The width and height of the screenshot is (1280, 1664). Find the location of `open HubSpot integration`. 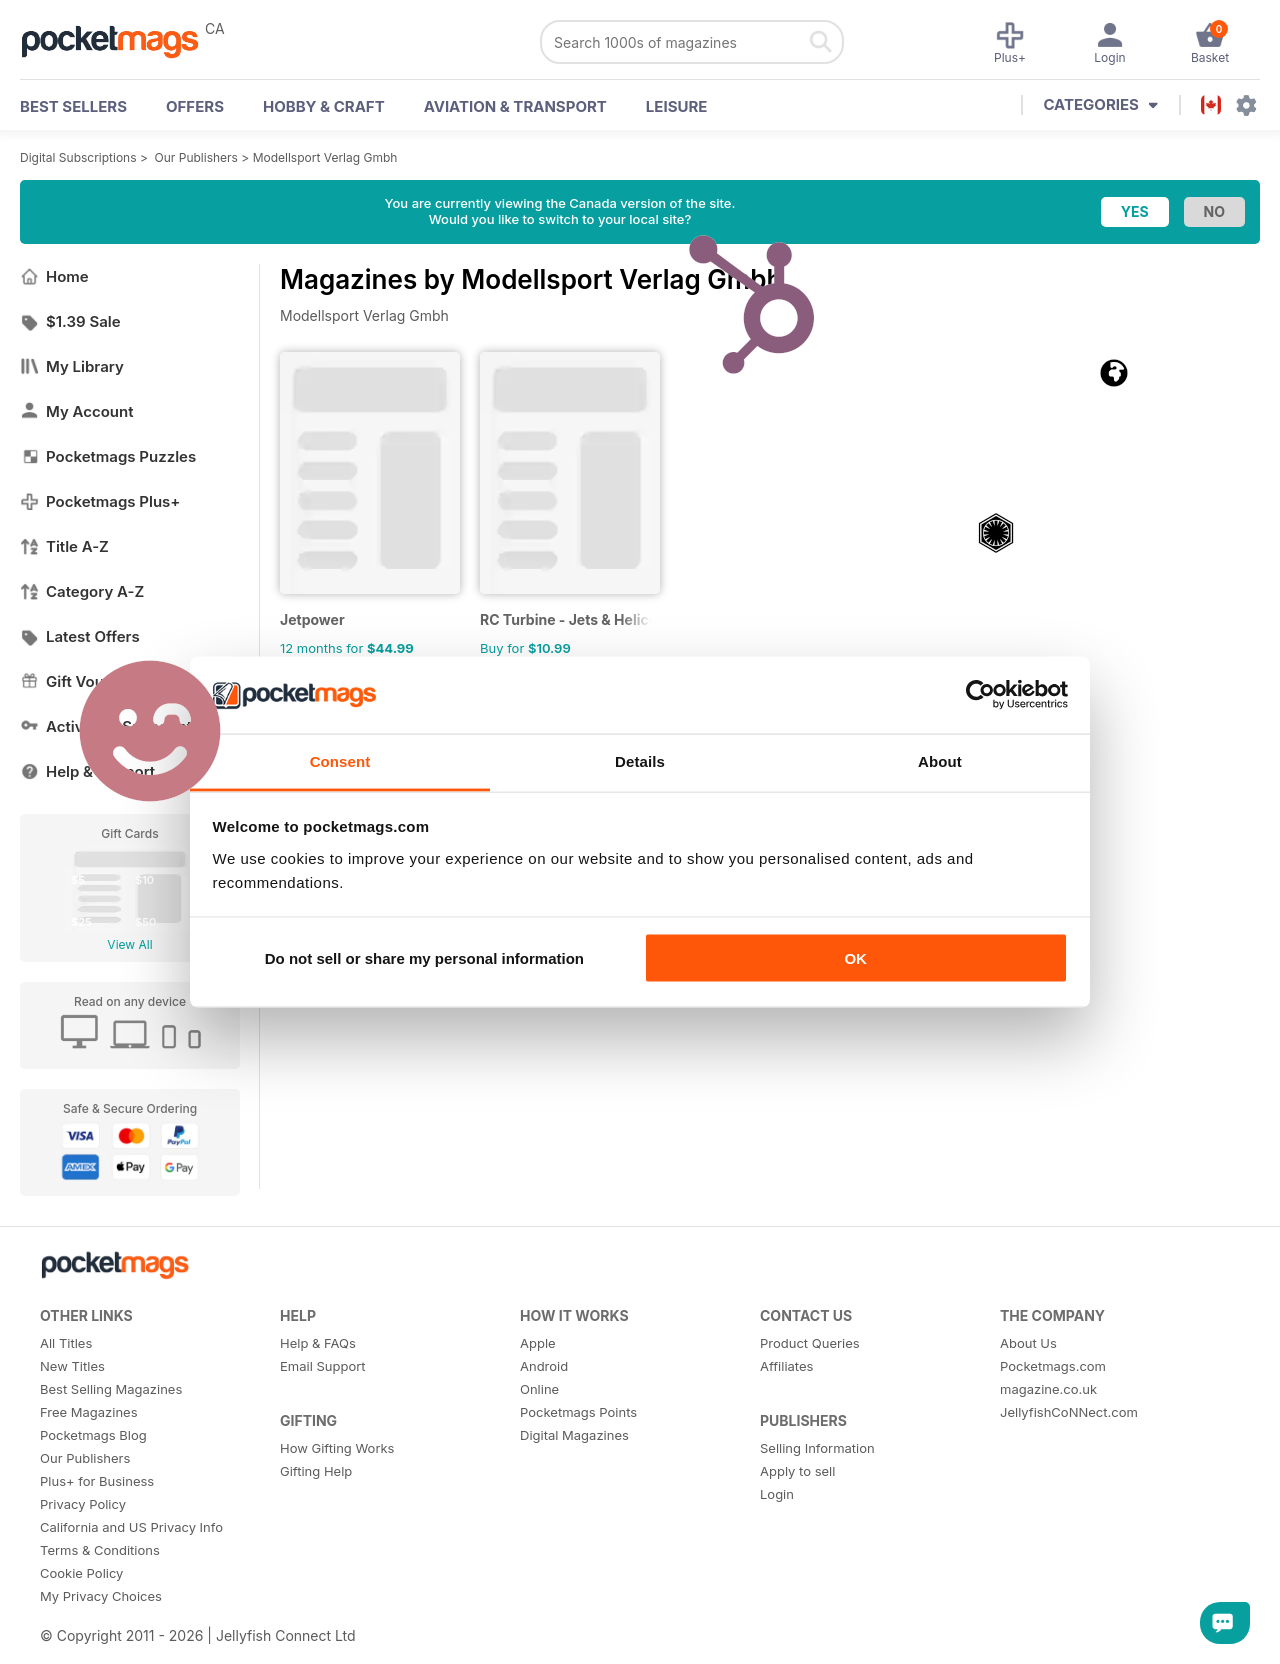

open HubSpot integration is located at coordinates (751, 304).